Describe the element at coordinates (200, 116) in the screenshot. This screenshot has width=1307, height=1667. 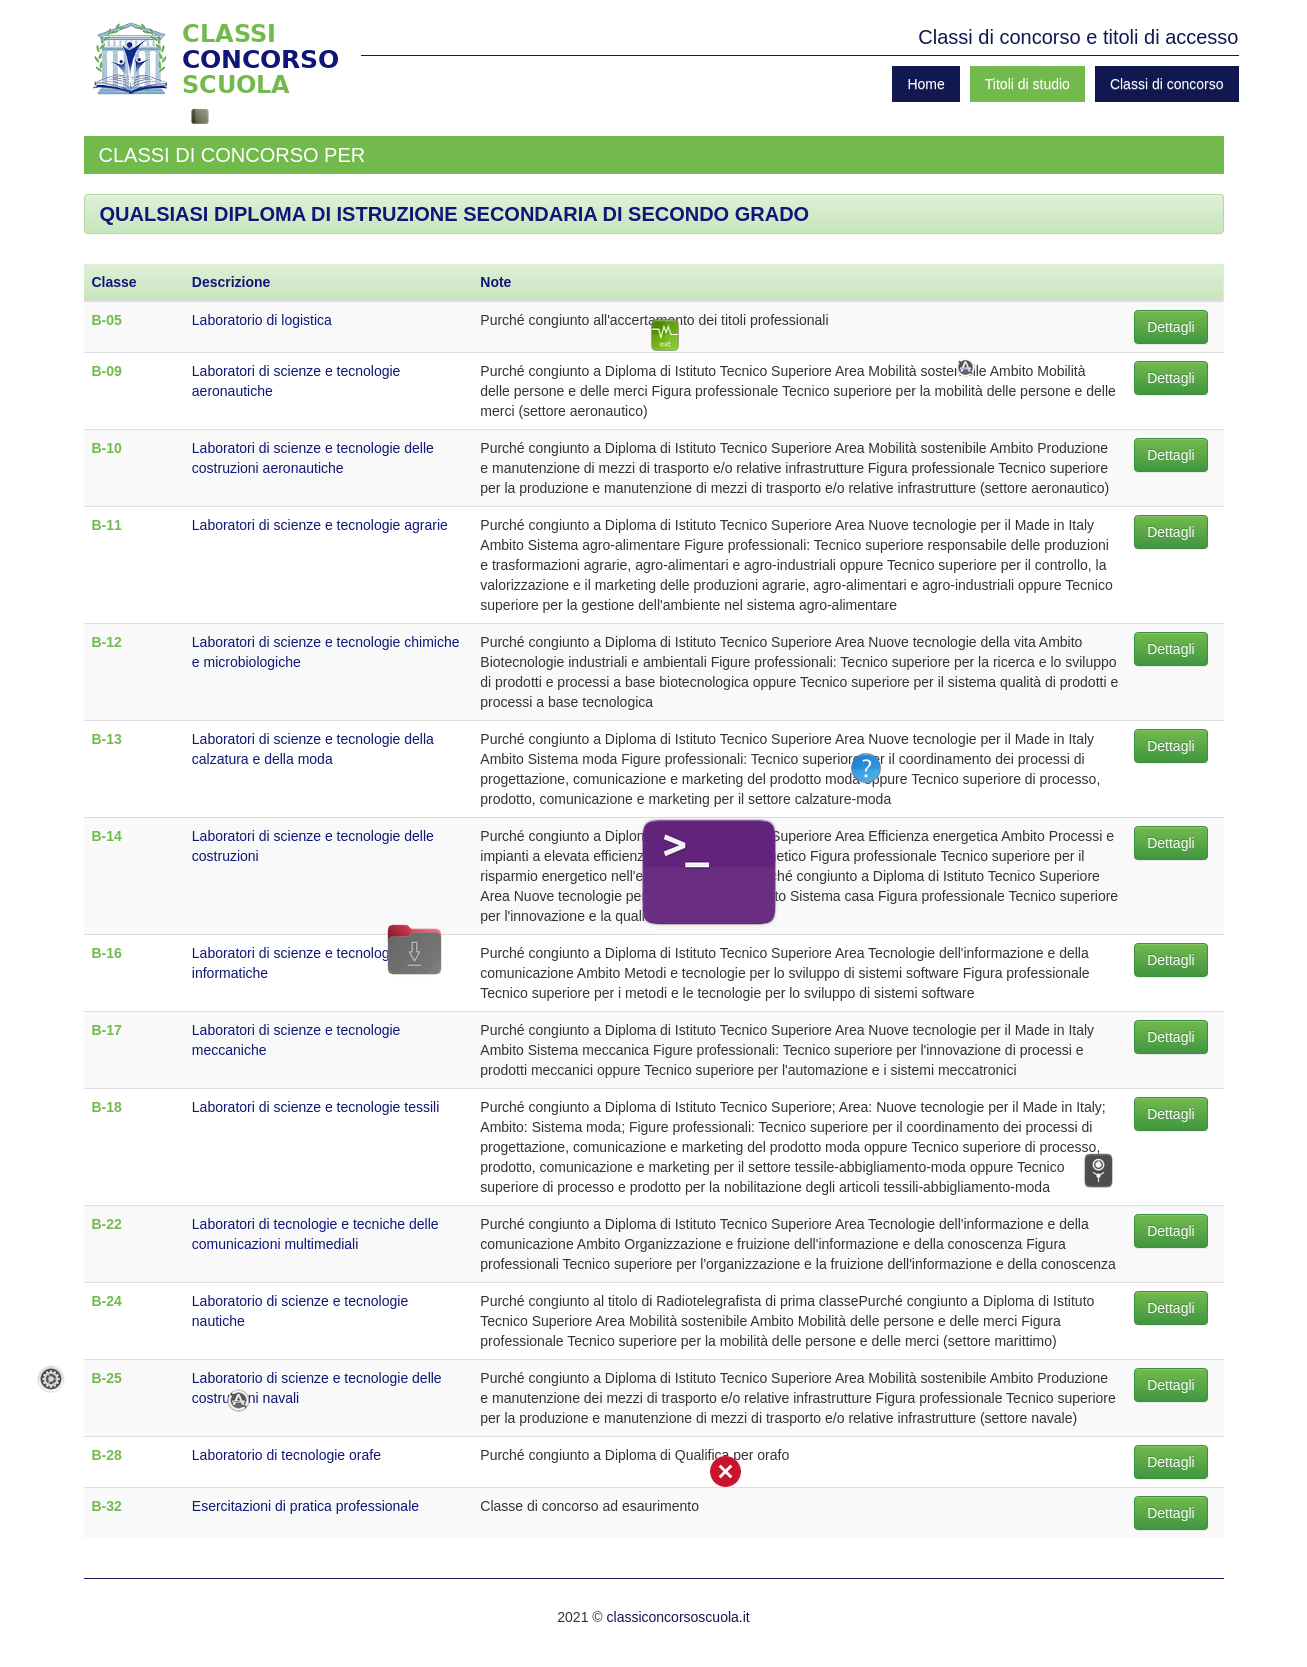
I see `access the desktop folder` at that location.